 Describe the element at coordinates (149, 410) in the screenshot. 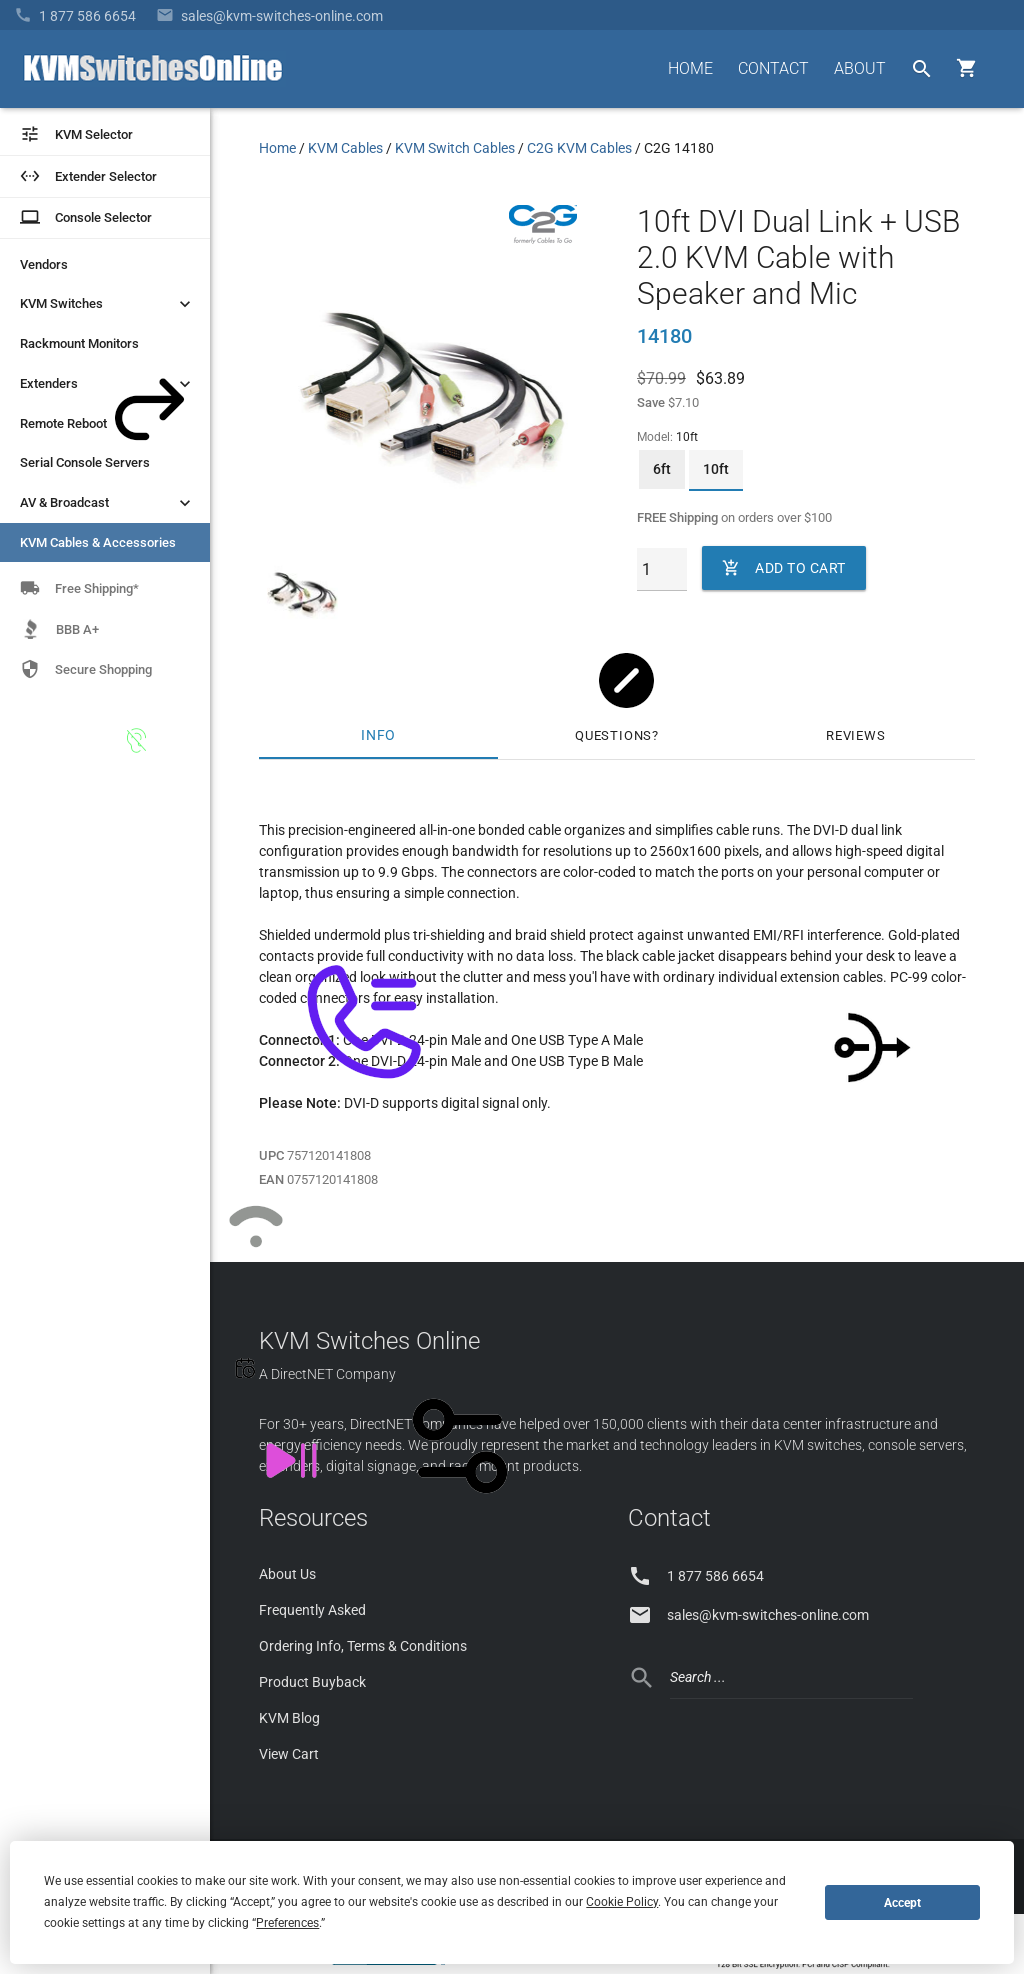

I see `redo the last undone action` at that location.